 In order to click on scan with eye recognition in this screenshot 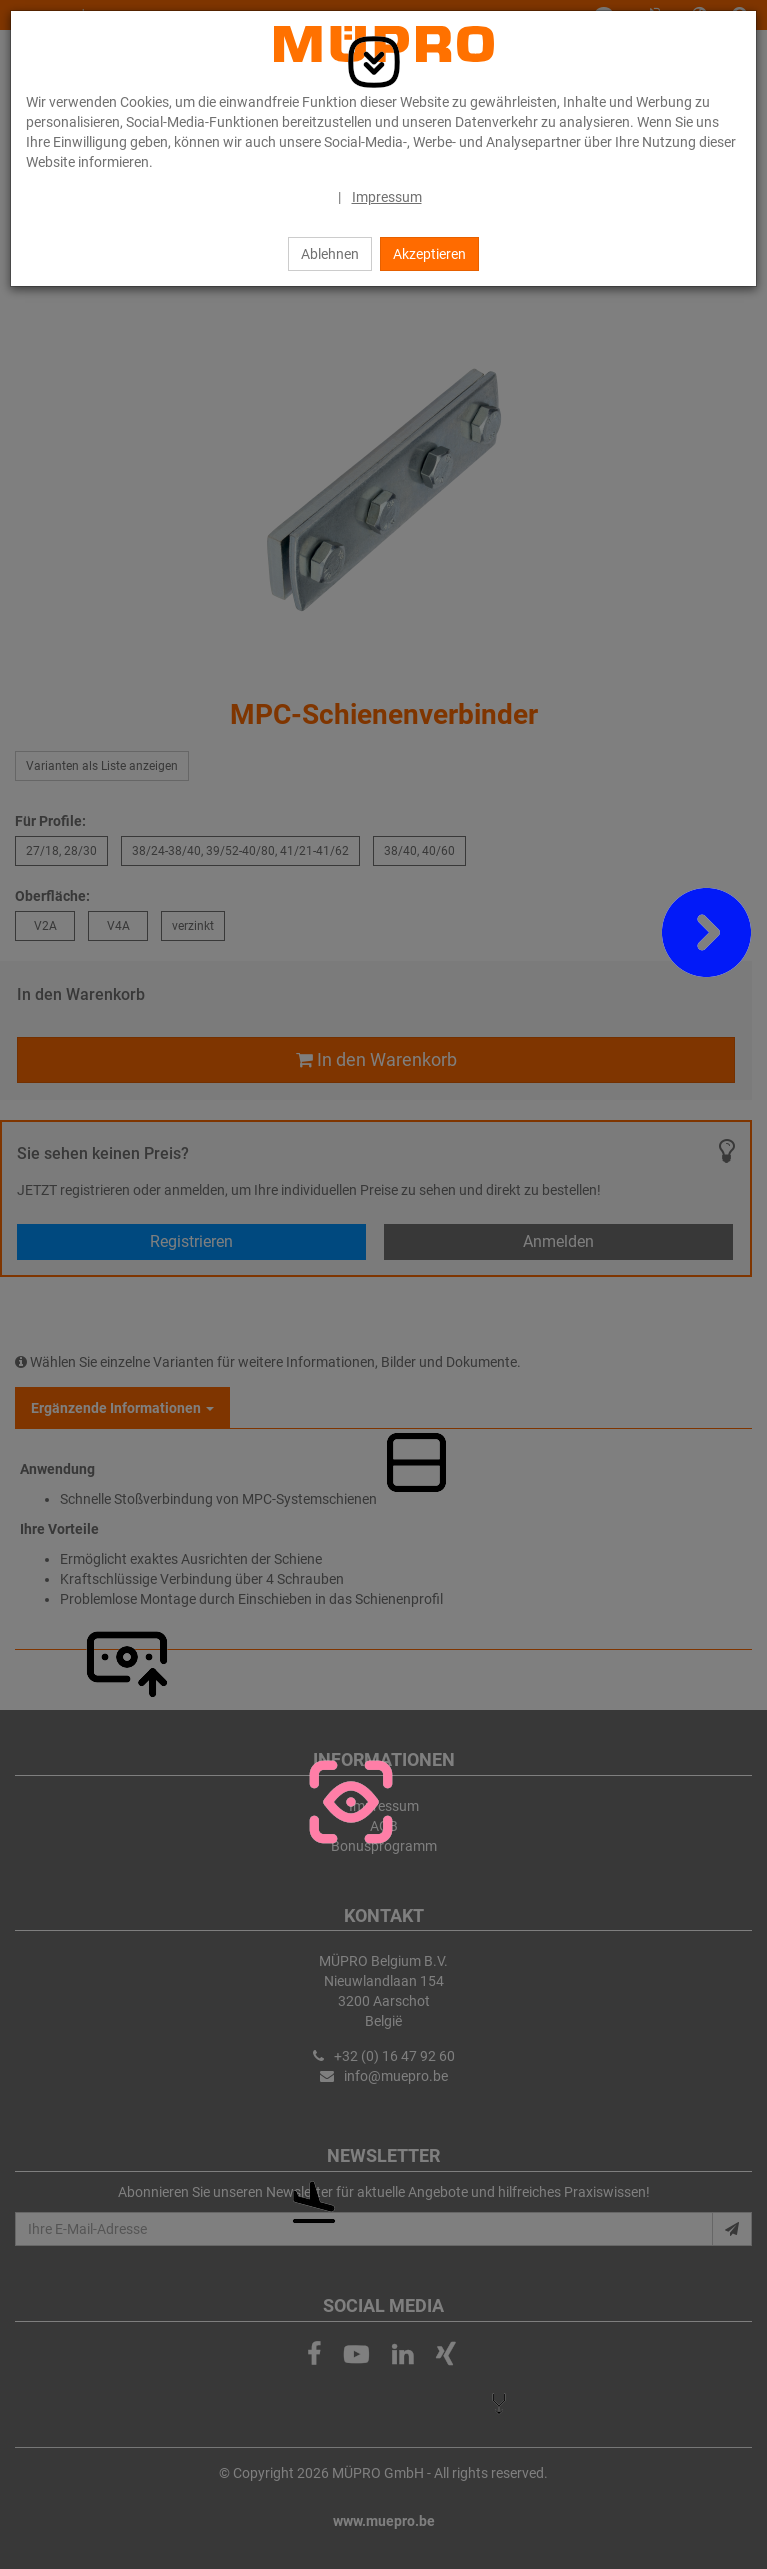, I will do `click(351, 1802)`.